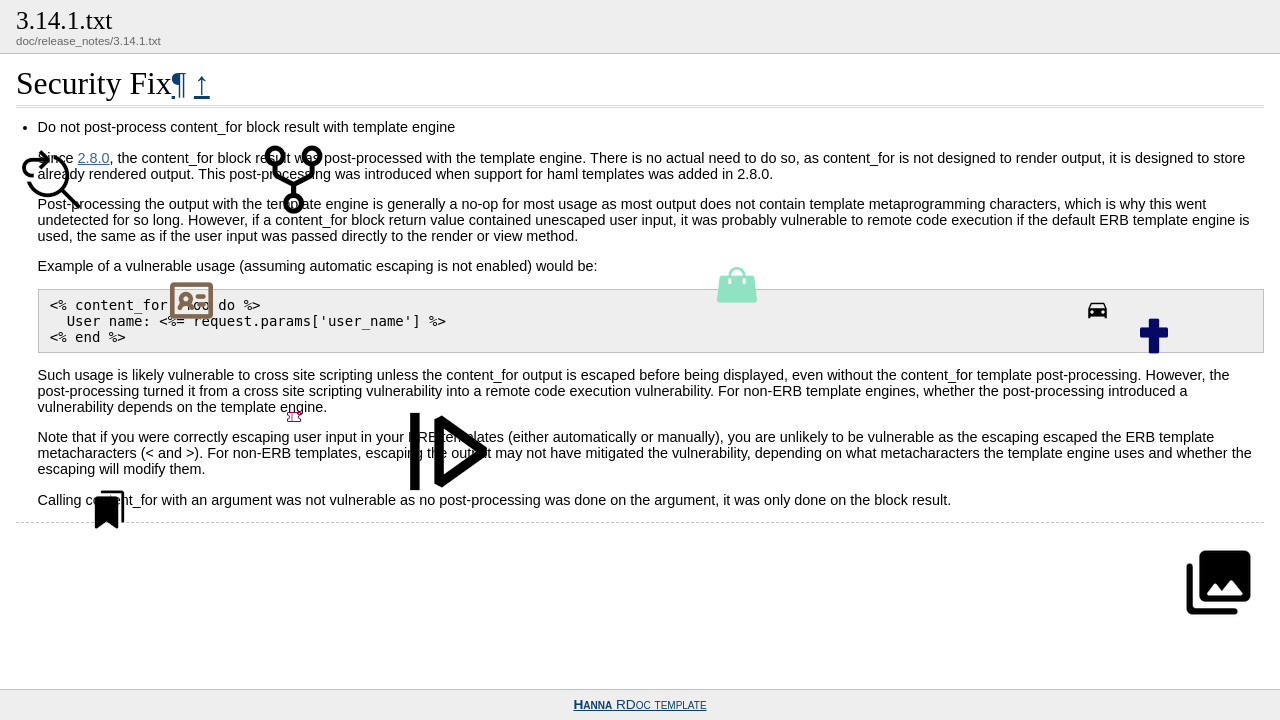  I want to click on access vehicle or driving settings, so click(1097, 310).